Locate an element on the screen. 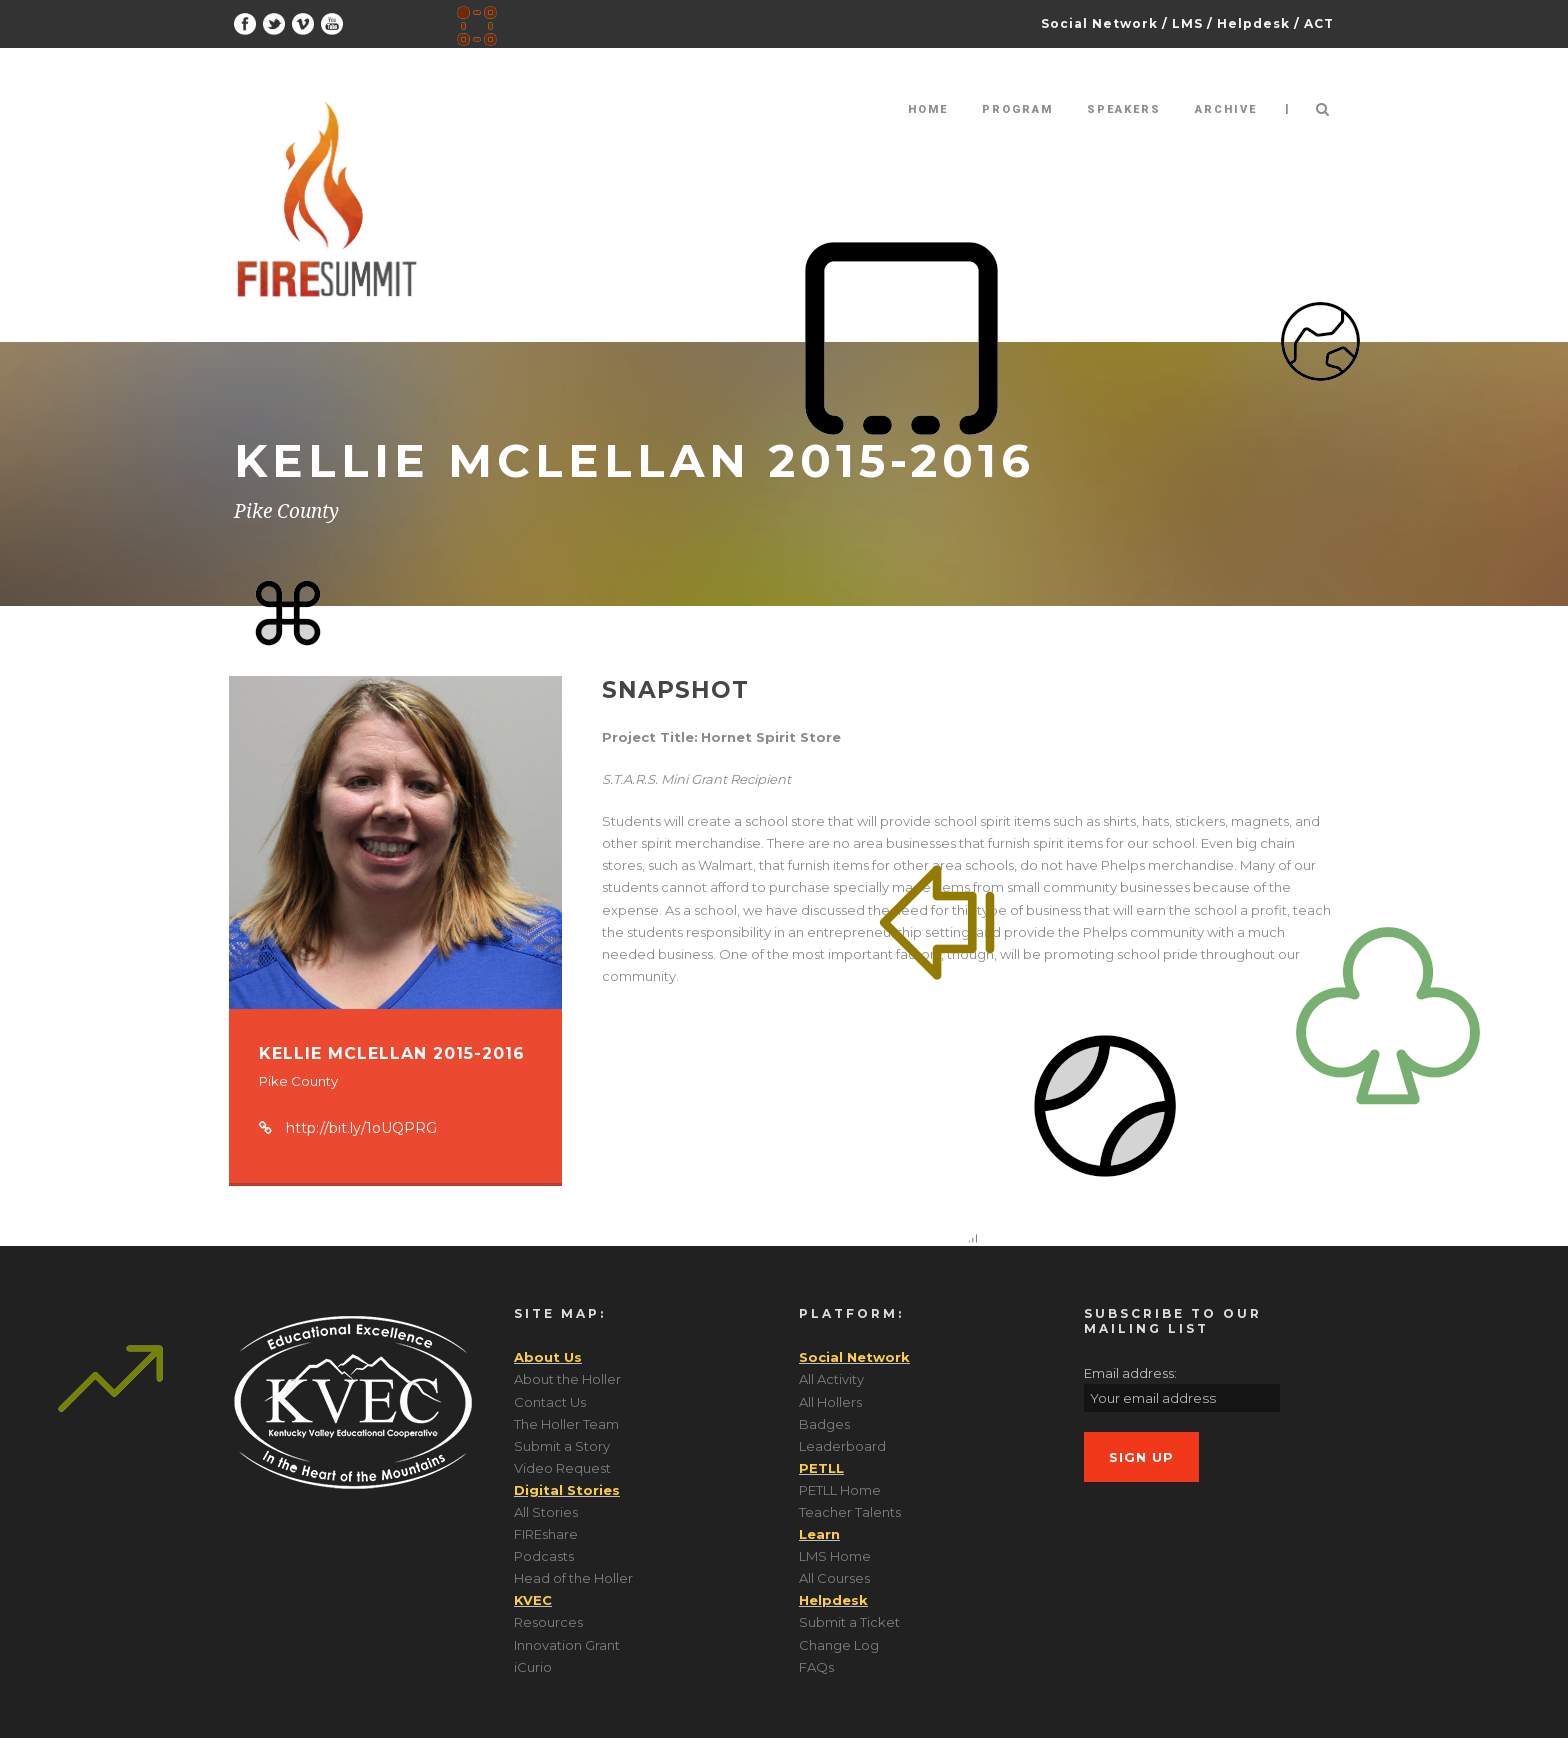 The image size is (1568, 1738). access tennis or sports-related content is located at coordinates (1105, 1106).